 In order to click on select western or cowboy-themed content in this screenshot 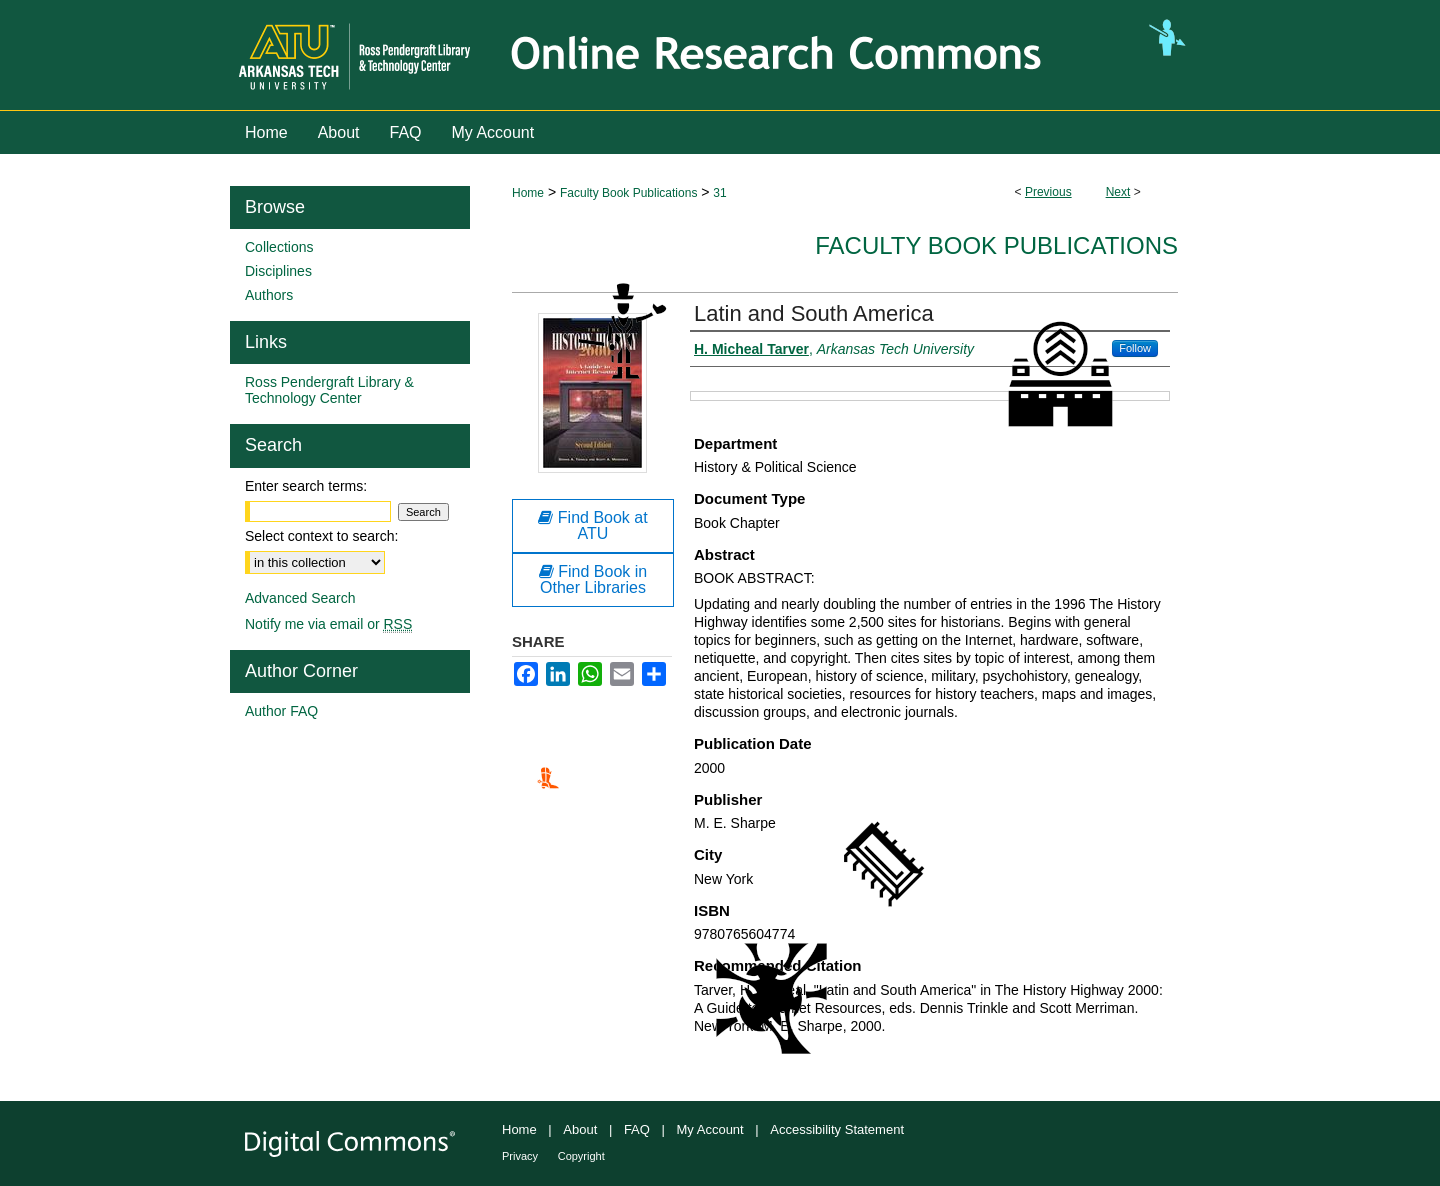, I will do `click(548, 778)`.